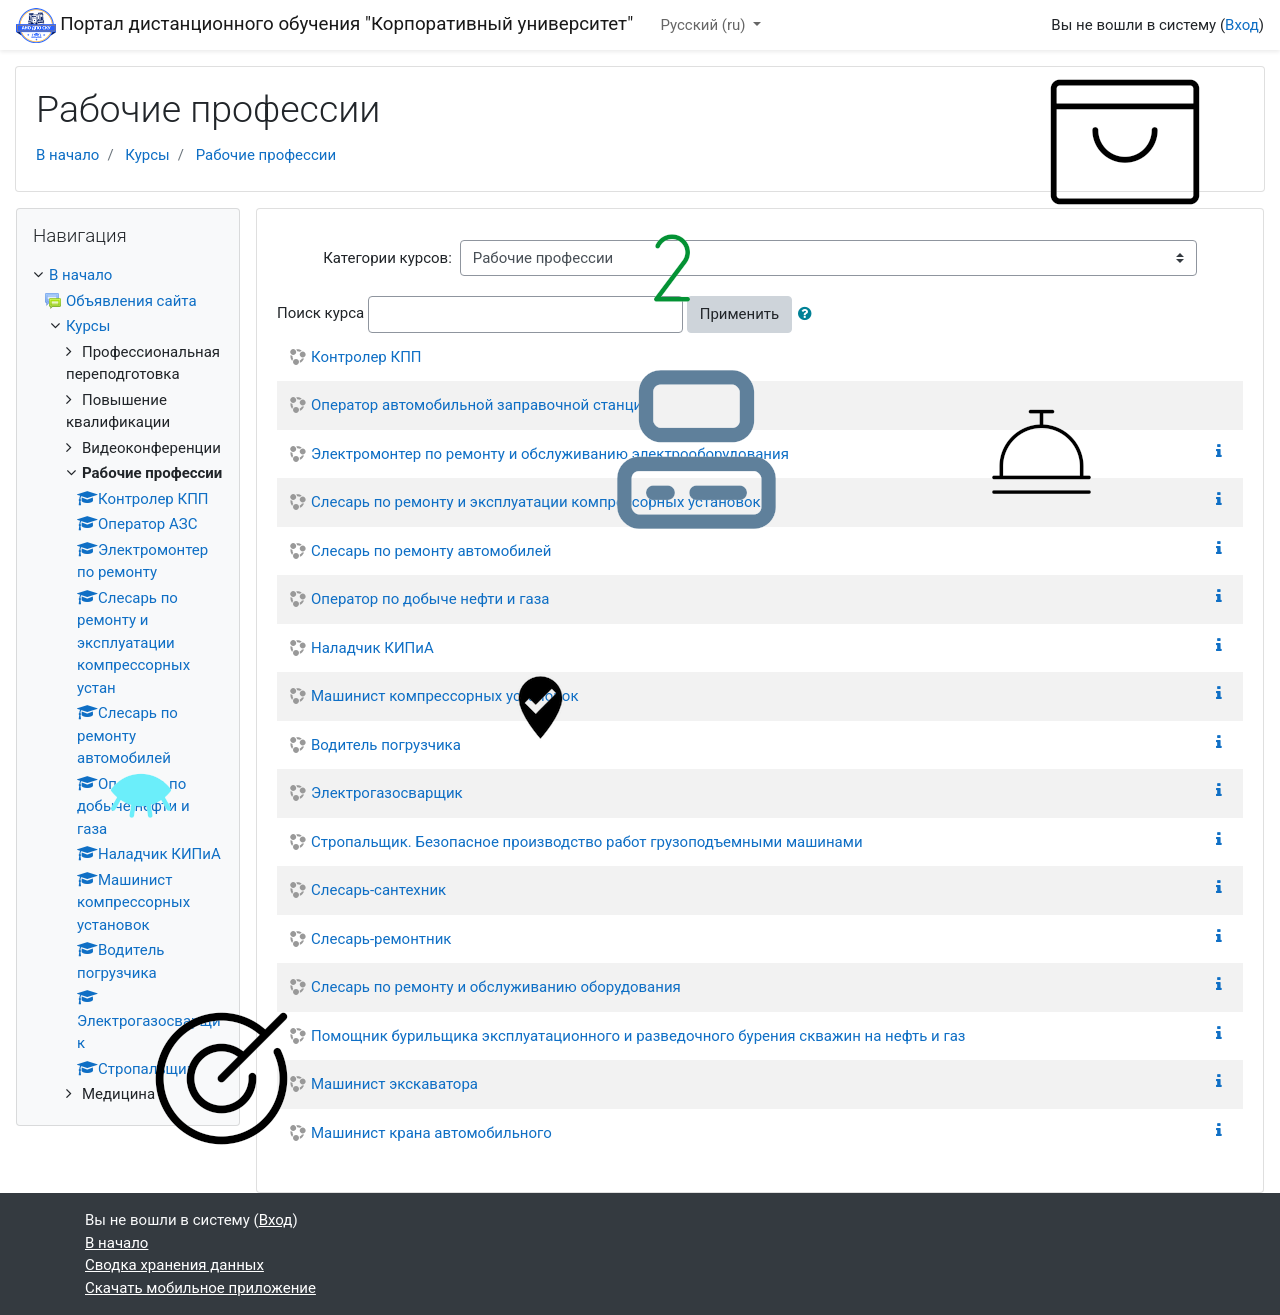 The width and height of the screenshot is (1280, 1315). I want to click on access desktop or computer settings, so click(696, 449).